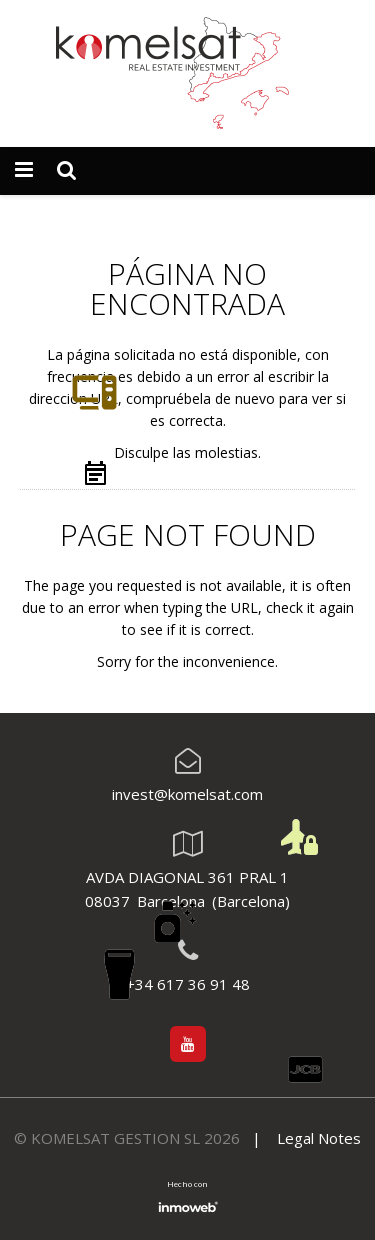 This screenshot has width=375, height=1240. I want to click on view nearby bars or pubs, so click(119, 974).